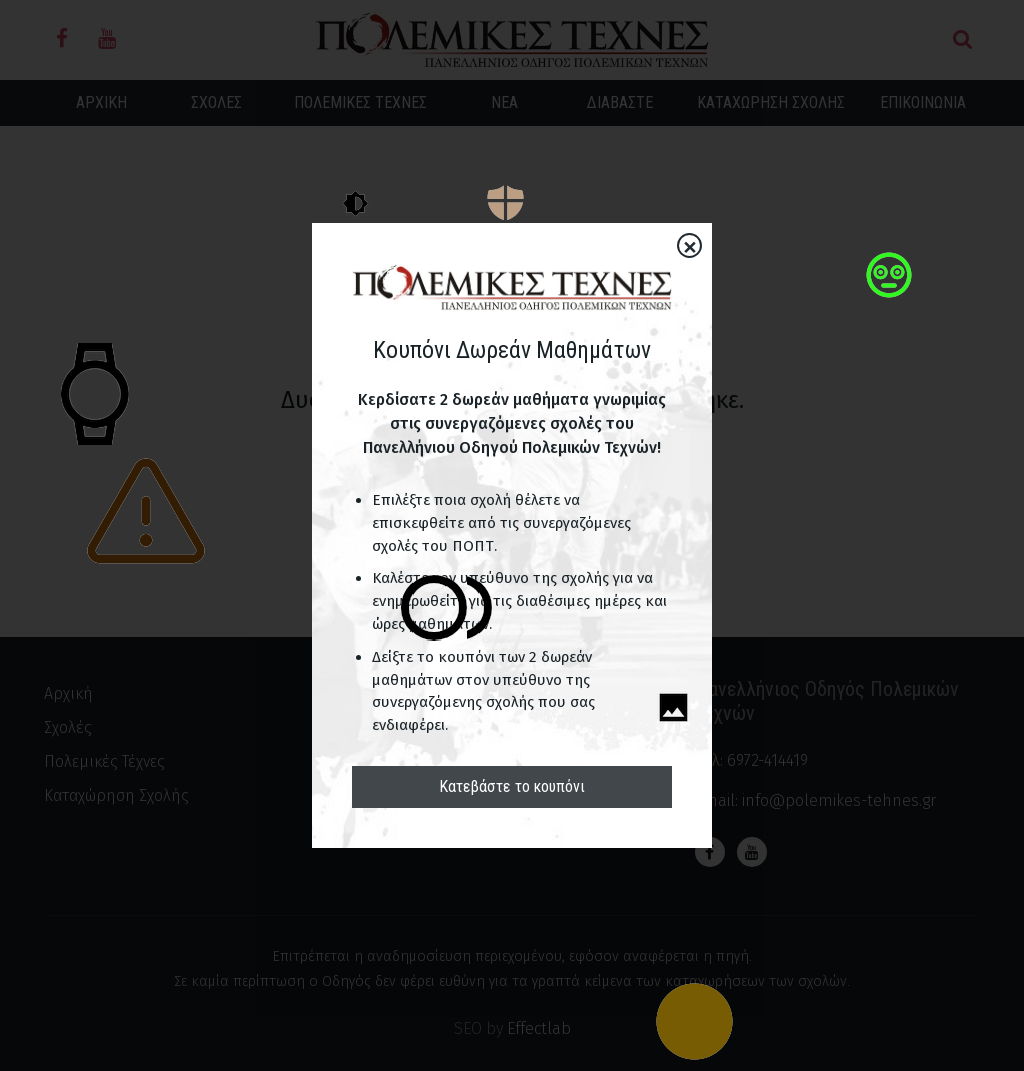  Describe the element at coordinates (446, 607) in the screenshot. I see `indicates active recording or live streaming status` at that location.